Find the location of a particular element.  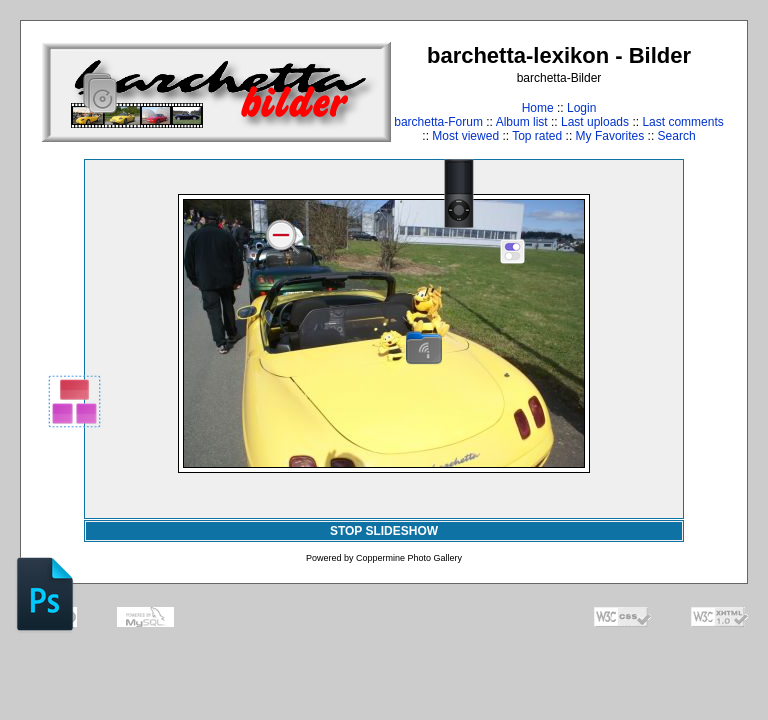

select all items in the current view is located at coordinates (74, 401).